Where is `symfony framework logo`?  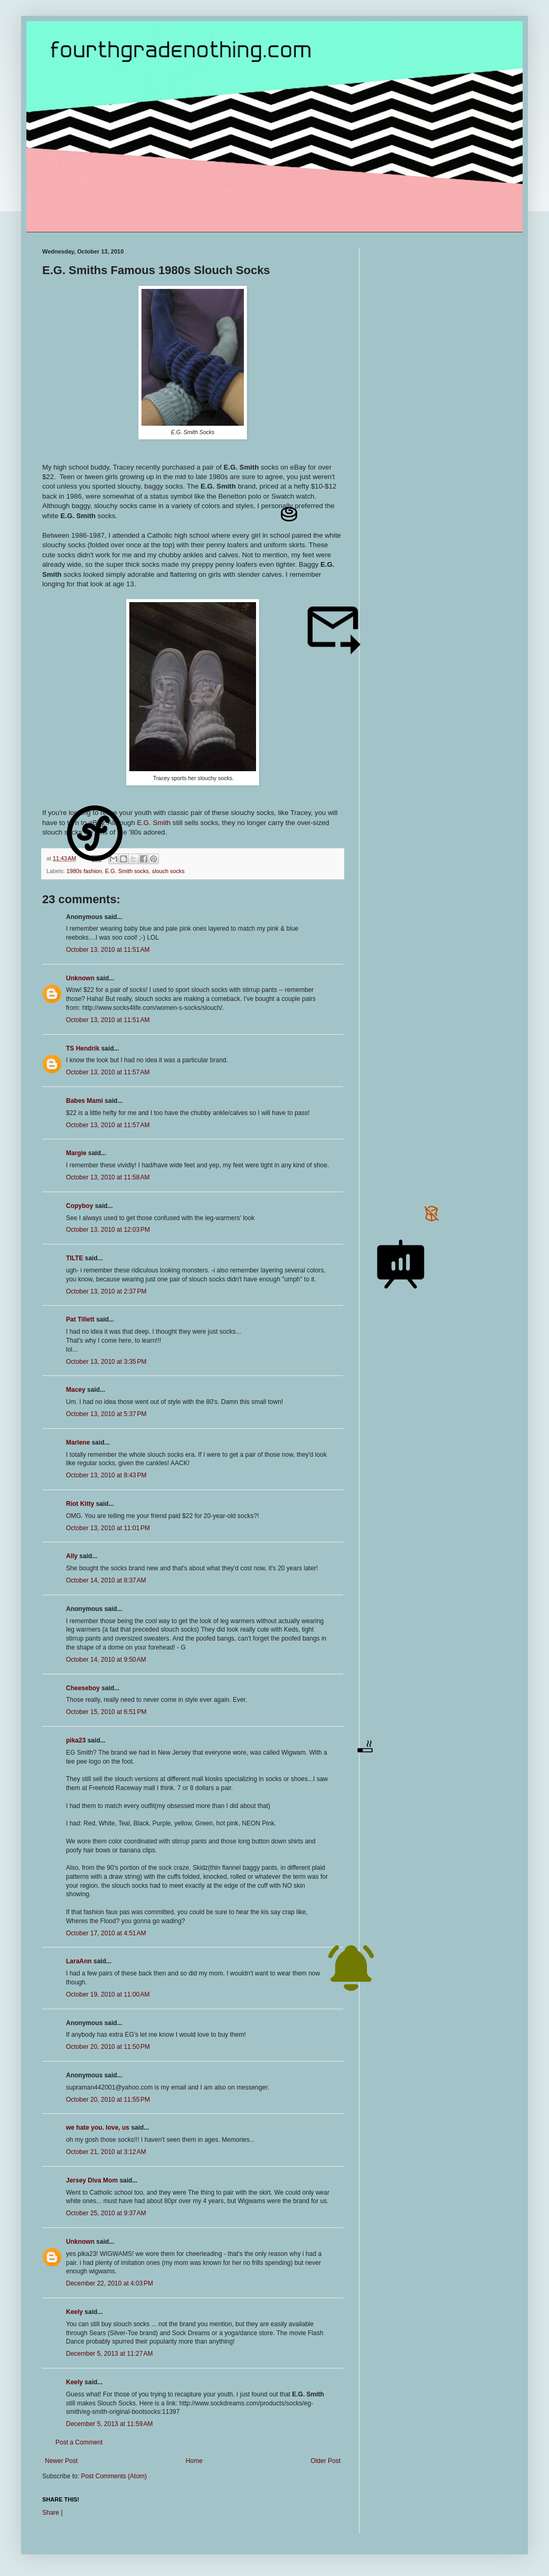 symfony framework logo is located at coordinates (94, 833).